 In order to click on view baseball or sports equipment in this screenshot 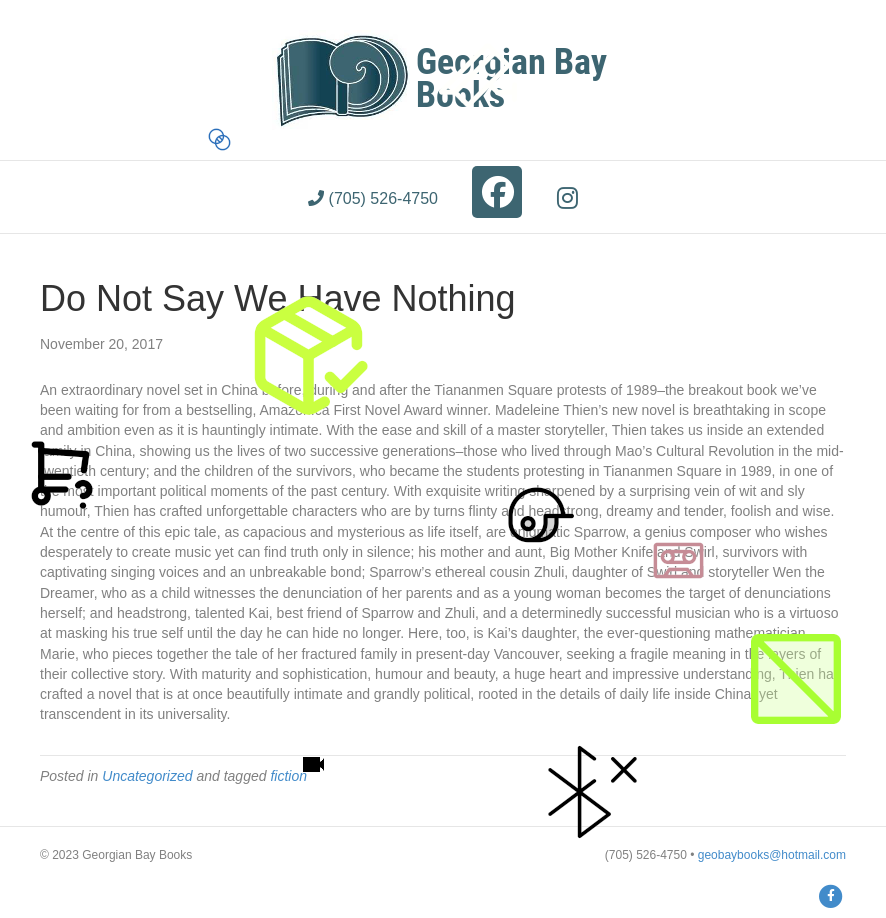, I will do `click(539, 516)`.